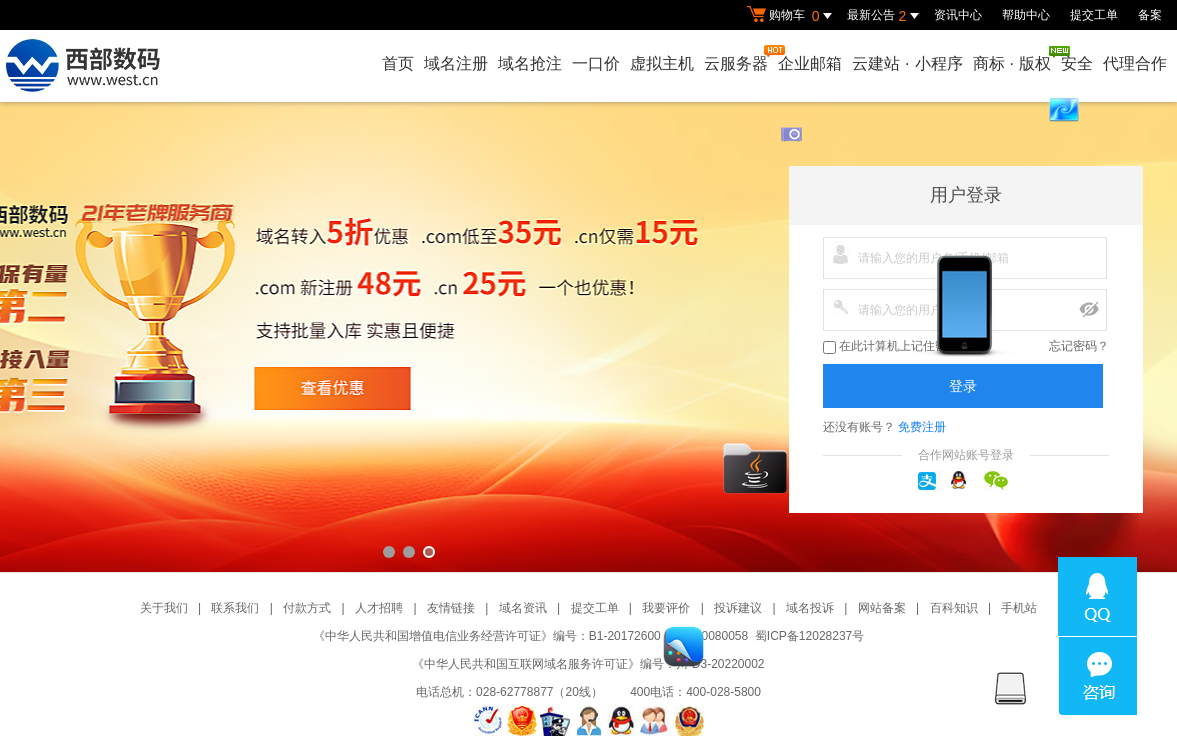  I want to click on open folder containing java project files, so click(755, 470).